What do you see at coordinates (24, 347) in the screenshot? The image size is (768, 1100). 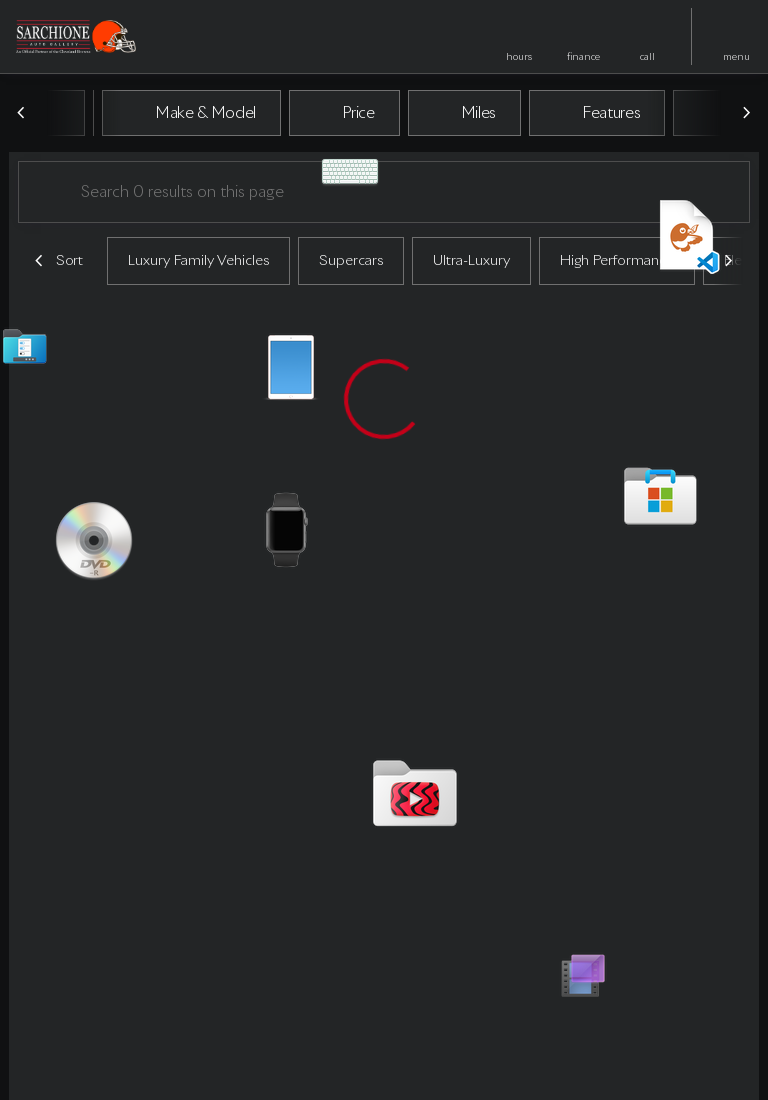 I see `open settings or preferences folder` at bounding box center [24, 347].